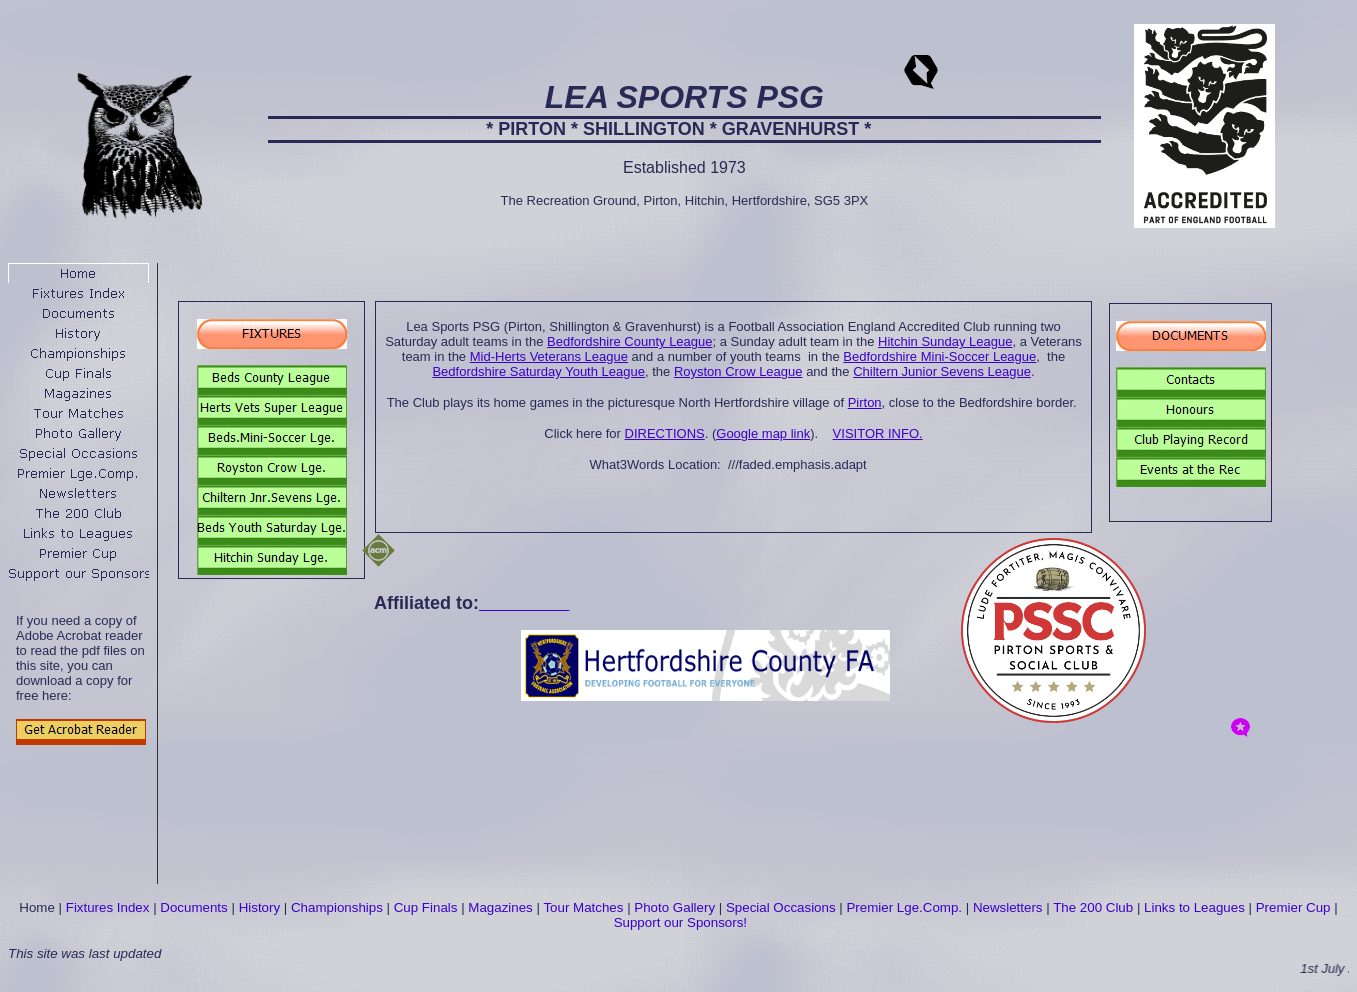 The image size is (1357, 992). Describe the element at coordinates (1240, 727) in the screenshot. I see `open the Micro.blog app` at that location.